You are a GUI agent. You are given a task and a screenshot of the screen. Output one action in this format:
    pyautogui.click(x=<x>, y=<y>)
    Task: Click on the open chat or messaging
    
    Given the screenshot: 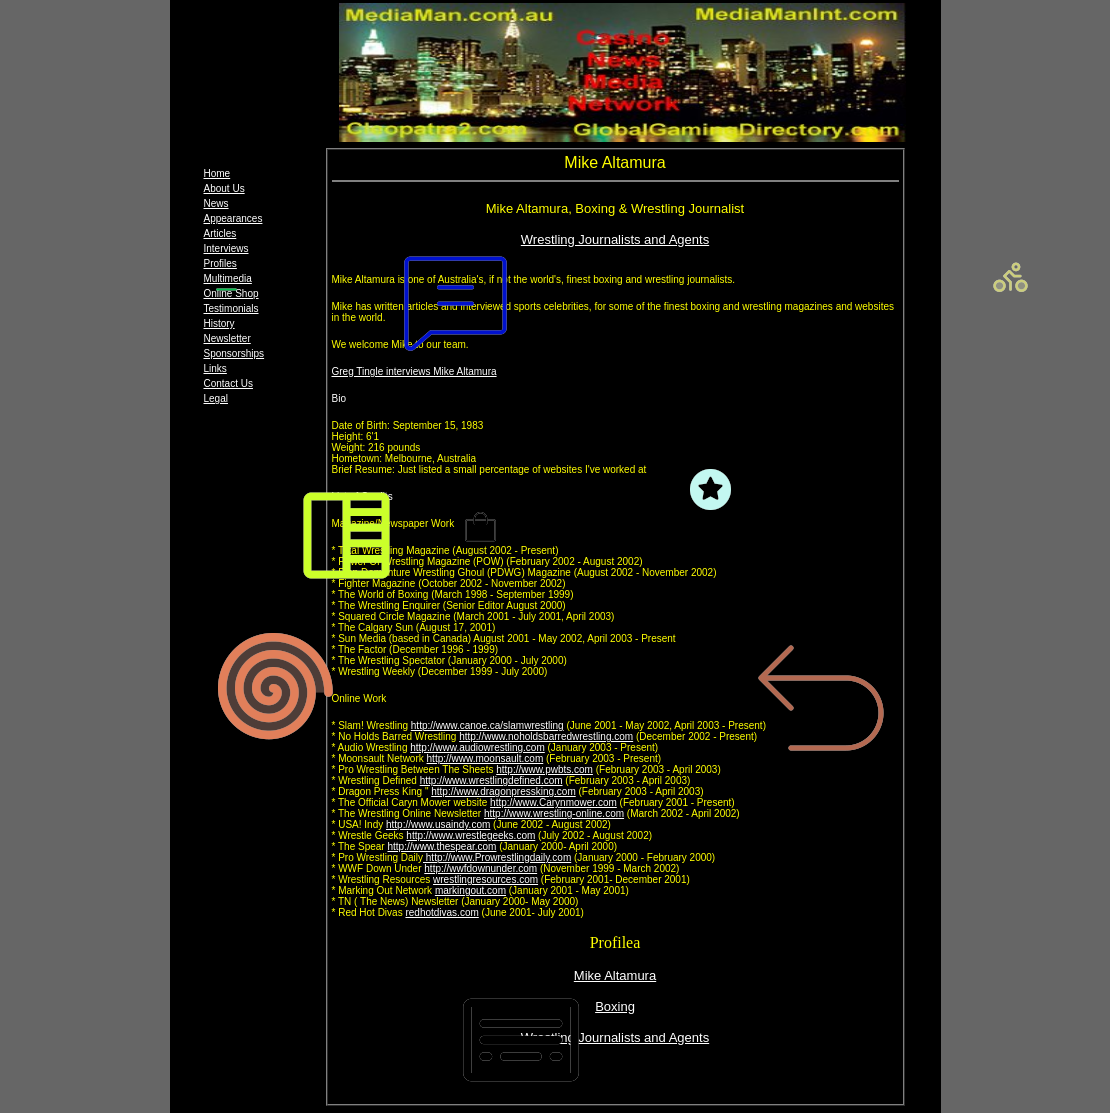 What is the action you would take?
    pyautogui.click(x=455, y=295)
    